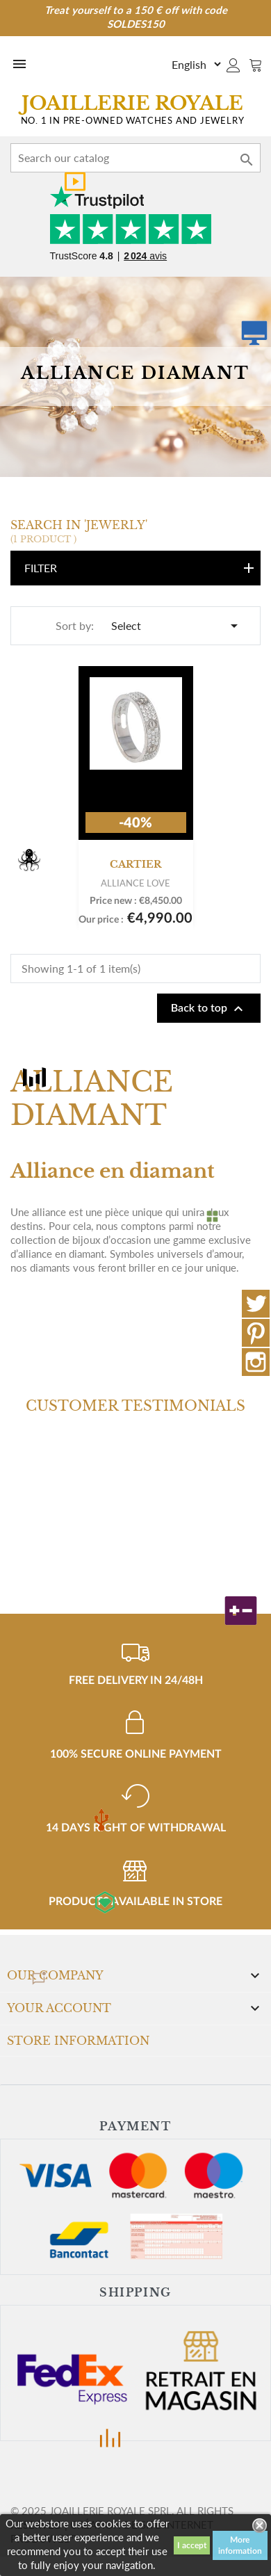 The image size is (271, 2576). What do you see at coordinates (38, 1978) in the screenshot?
I see `indicates unread messages in chat` at bounding box center [38, 1978].